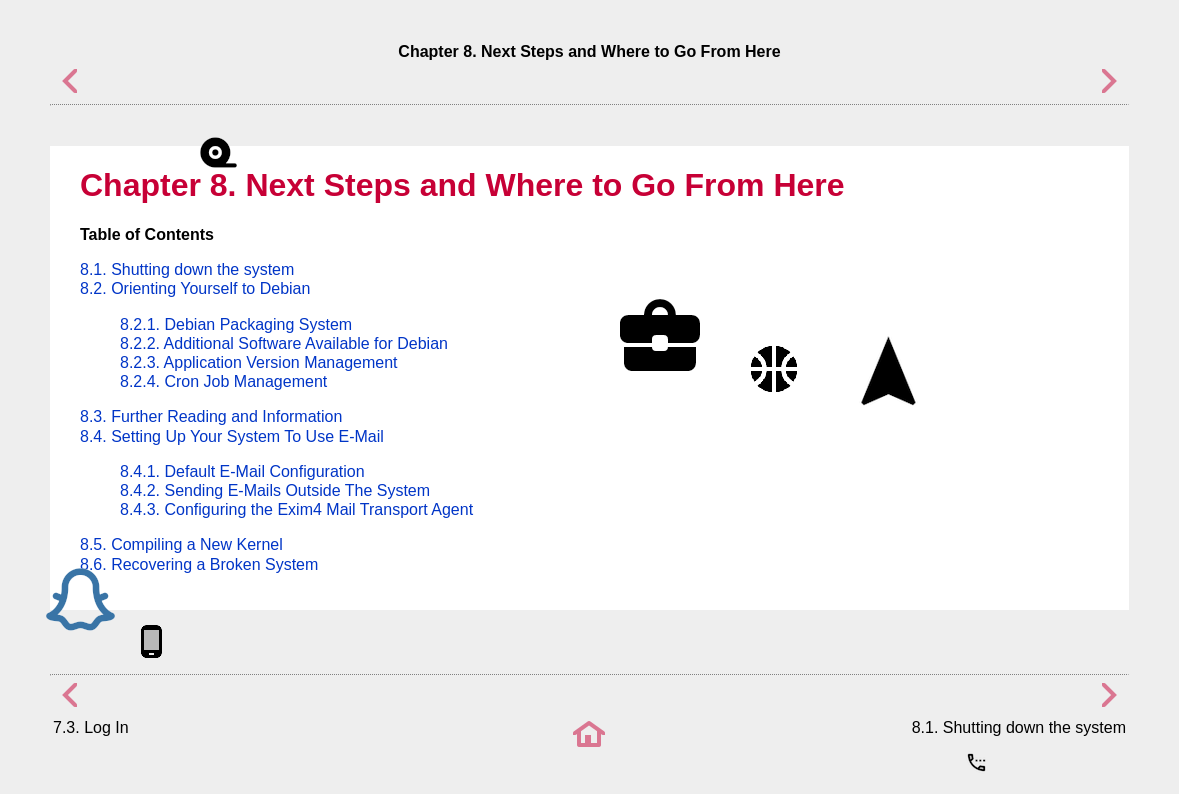  Describe the element at coordinates (217, 152) in the screenshot. I see `access tape or recording tools` at that location.